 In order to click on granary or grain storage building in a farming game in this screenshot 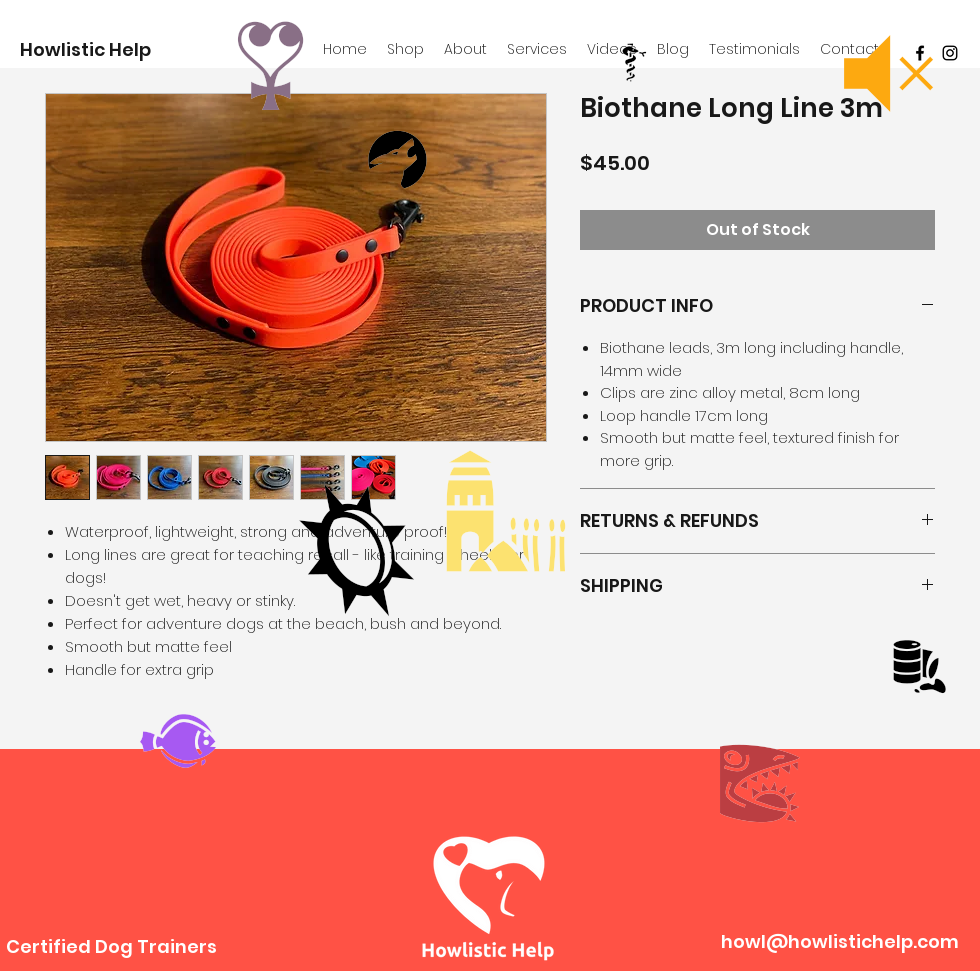, I will do `click(506, 508)`.